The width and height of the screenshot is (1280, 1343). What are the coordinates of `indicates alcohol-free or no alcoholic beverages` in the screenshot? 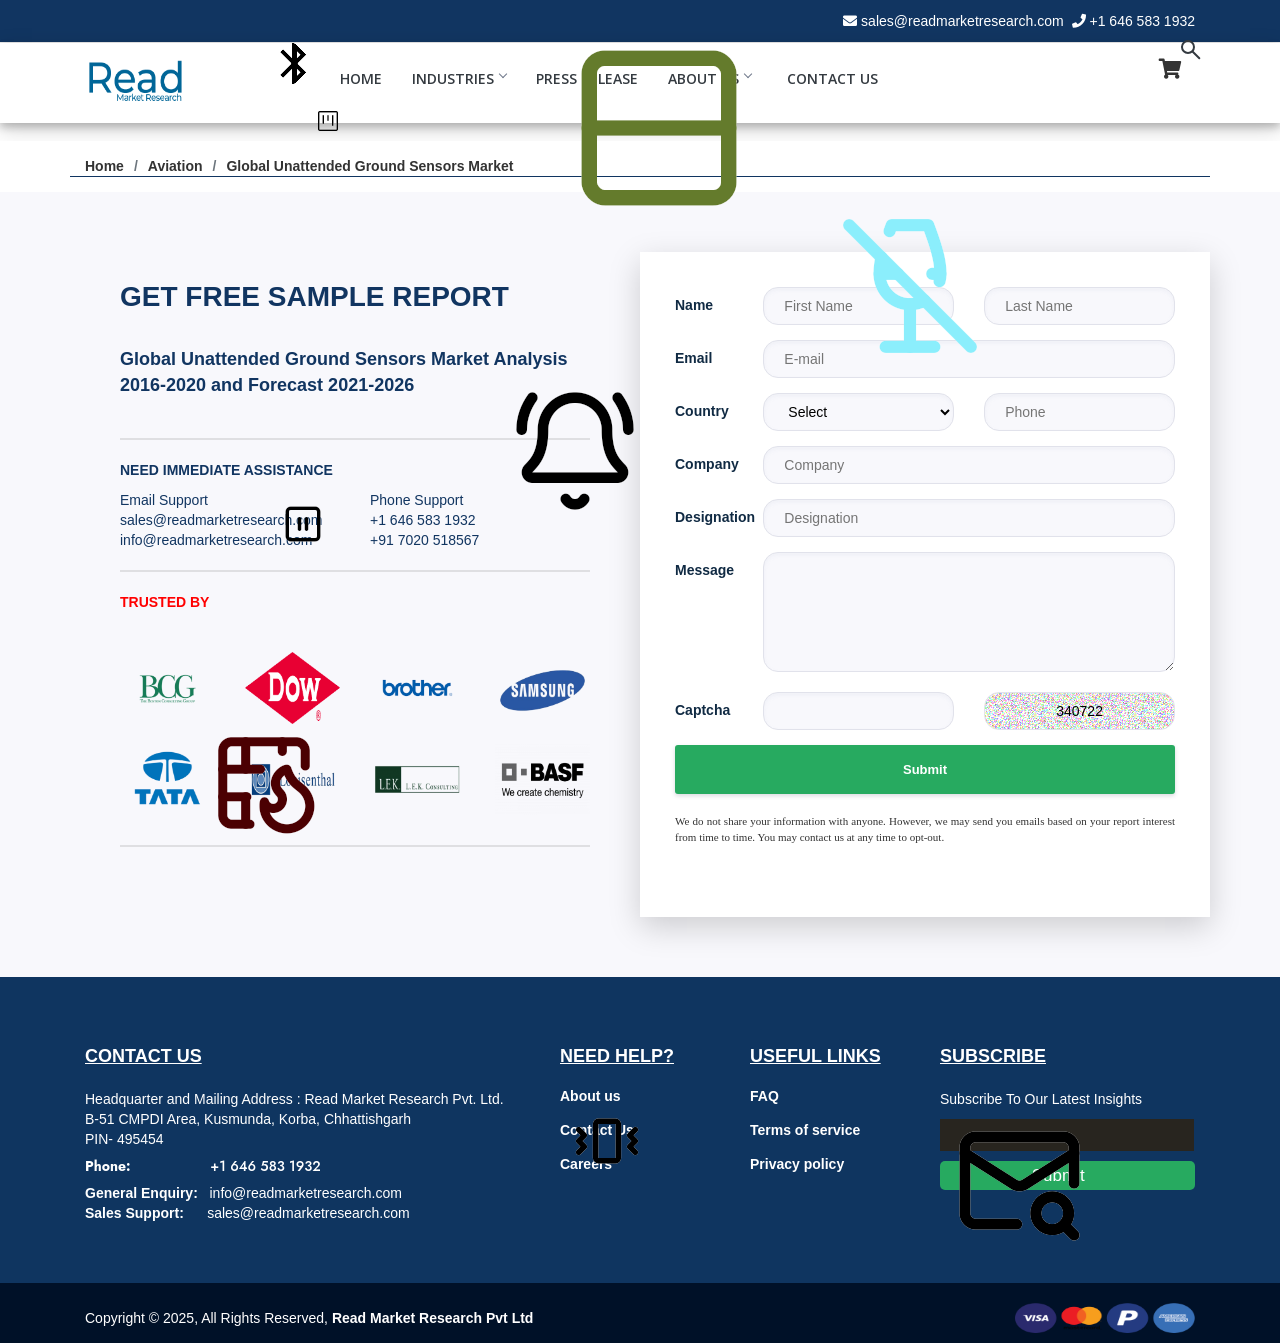 It's located at (910, 286).